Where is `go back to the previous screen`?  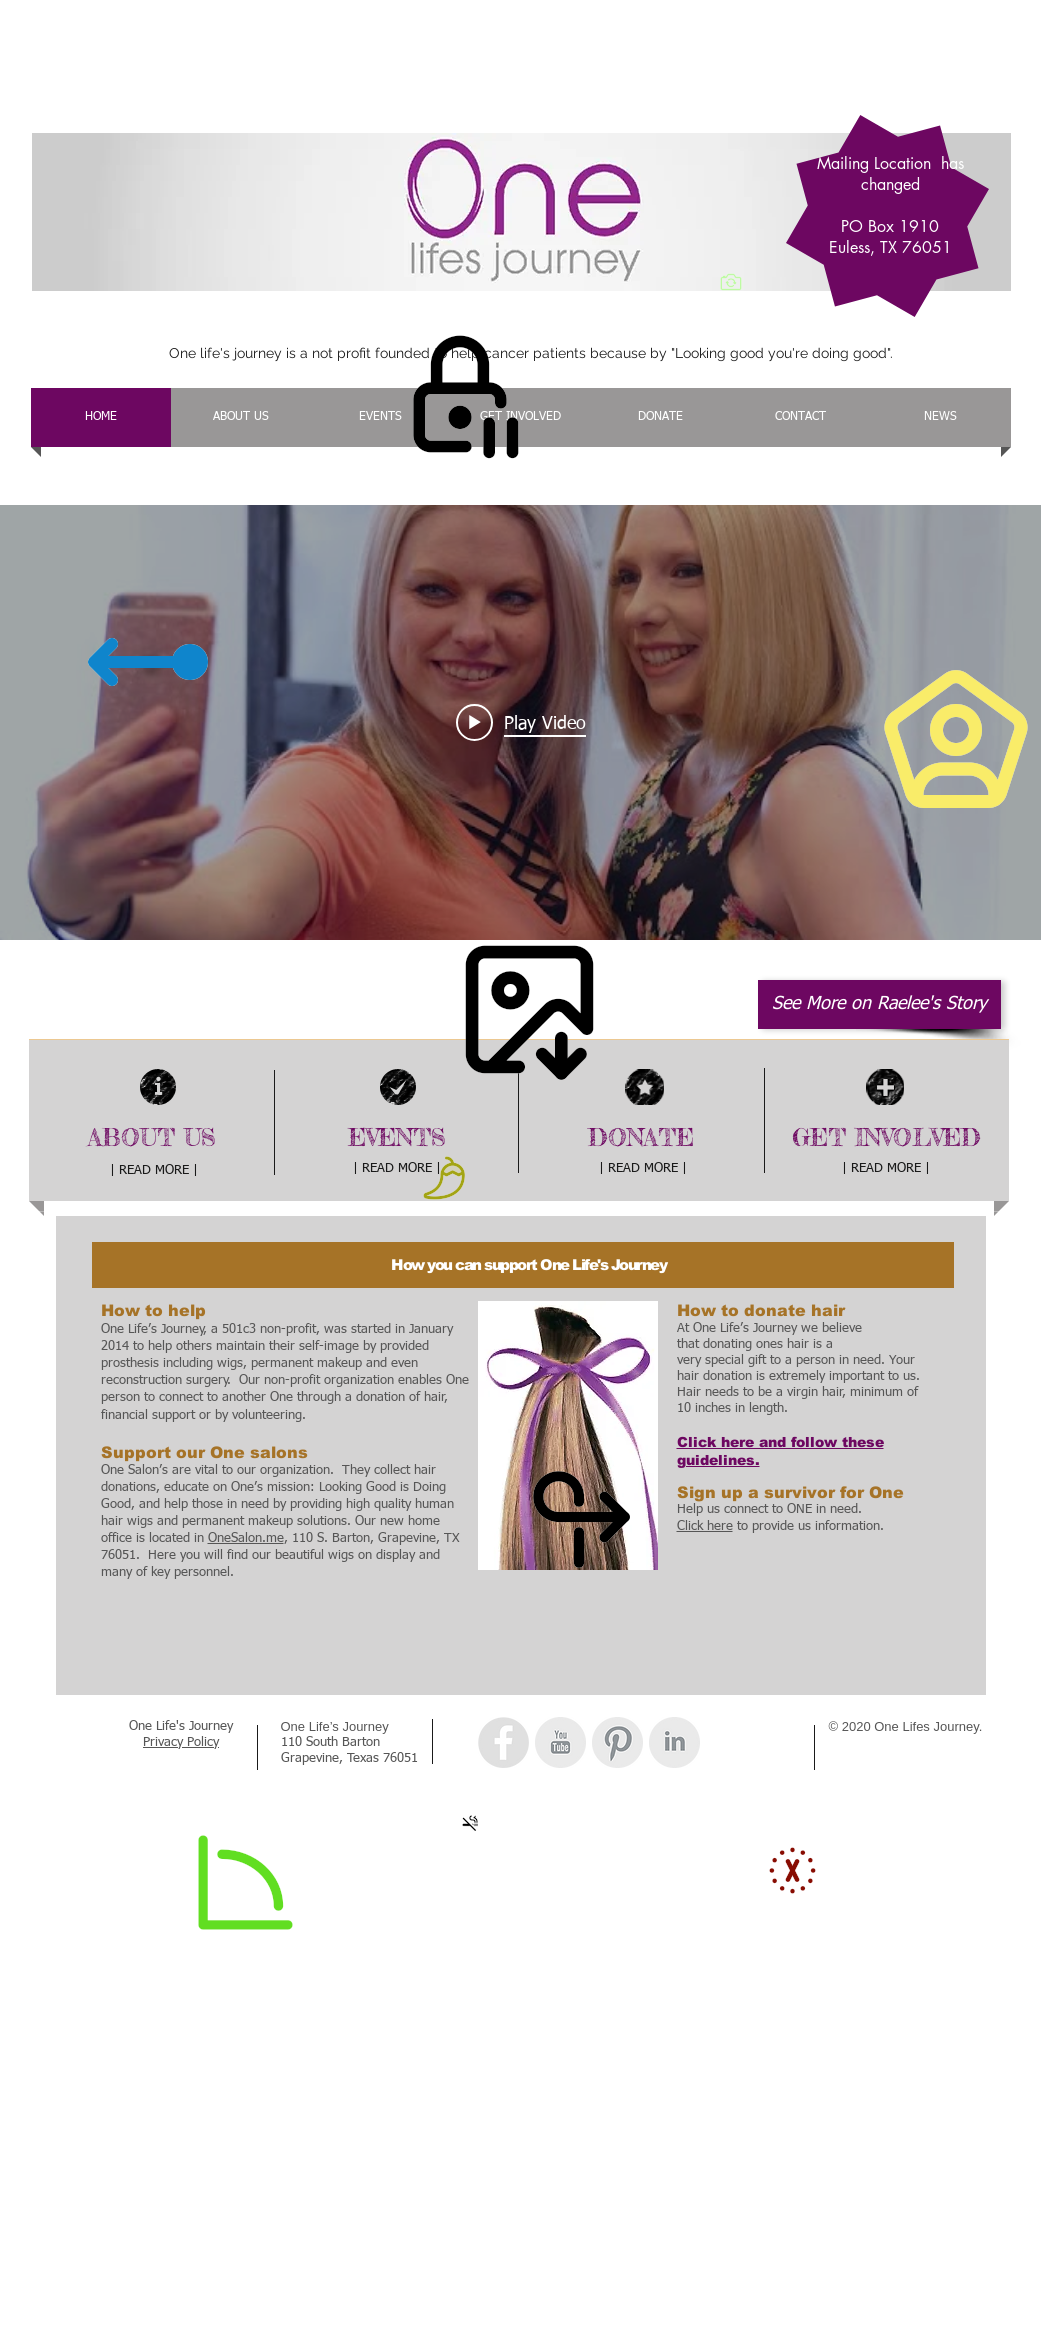 go back to the previous screen is located at coordinates (148, 662).